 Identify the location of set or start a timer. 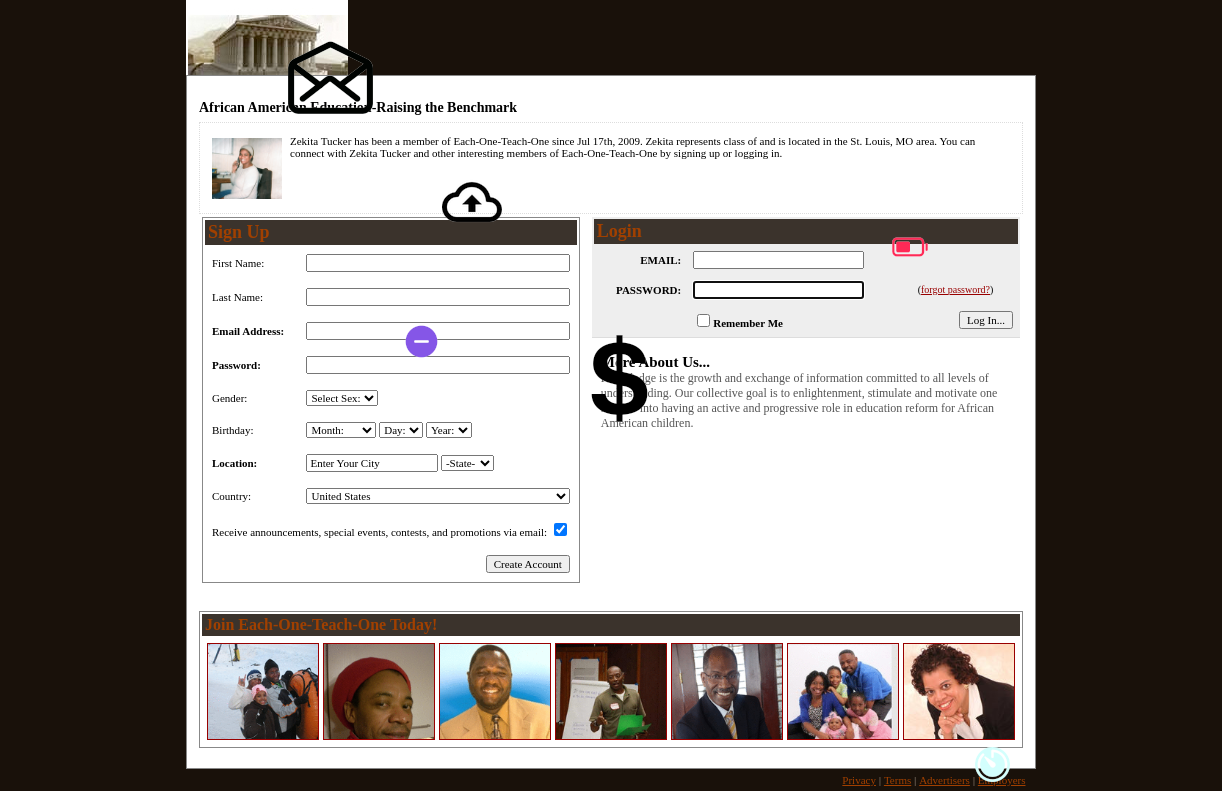
(992, 764).